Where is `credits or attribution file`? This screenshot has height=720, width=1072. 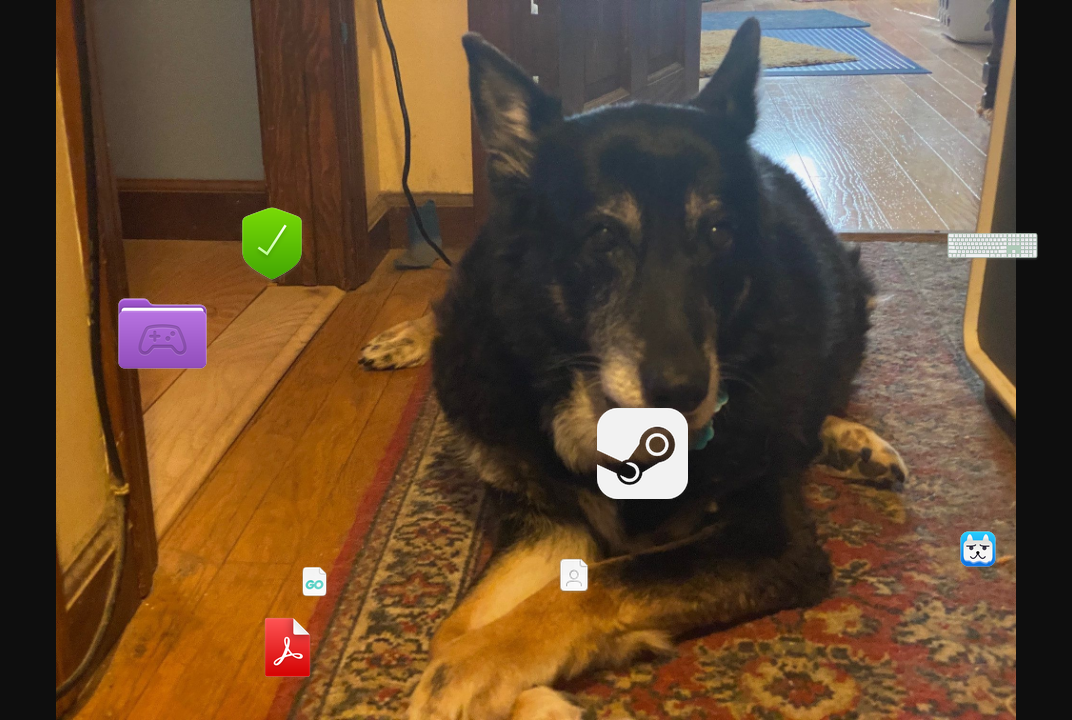 credits or attribution file is located at coordinates (574, 575).